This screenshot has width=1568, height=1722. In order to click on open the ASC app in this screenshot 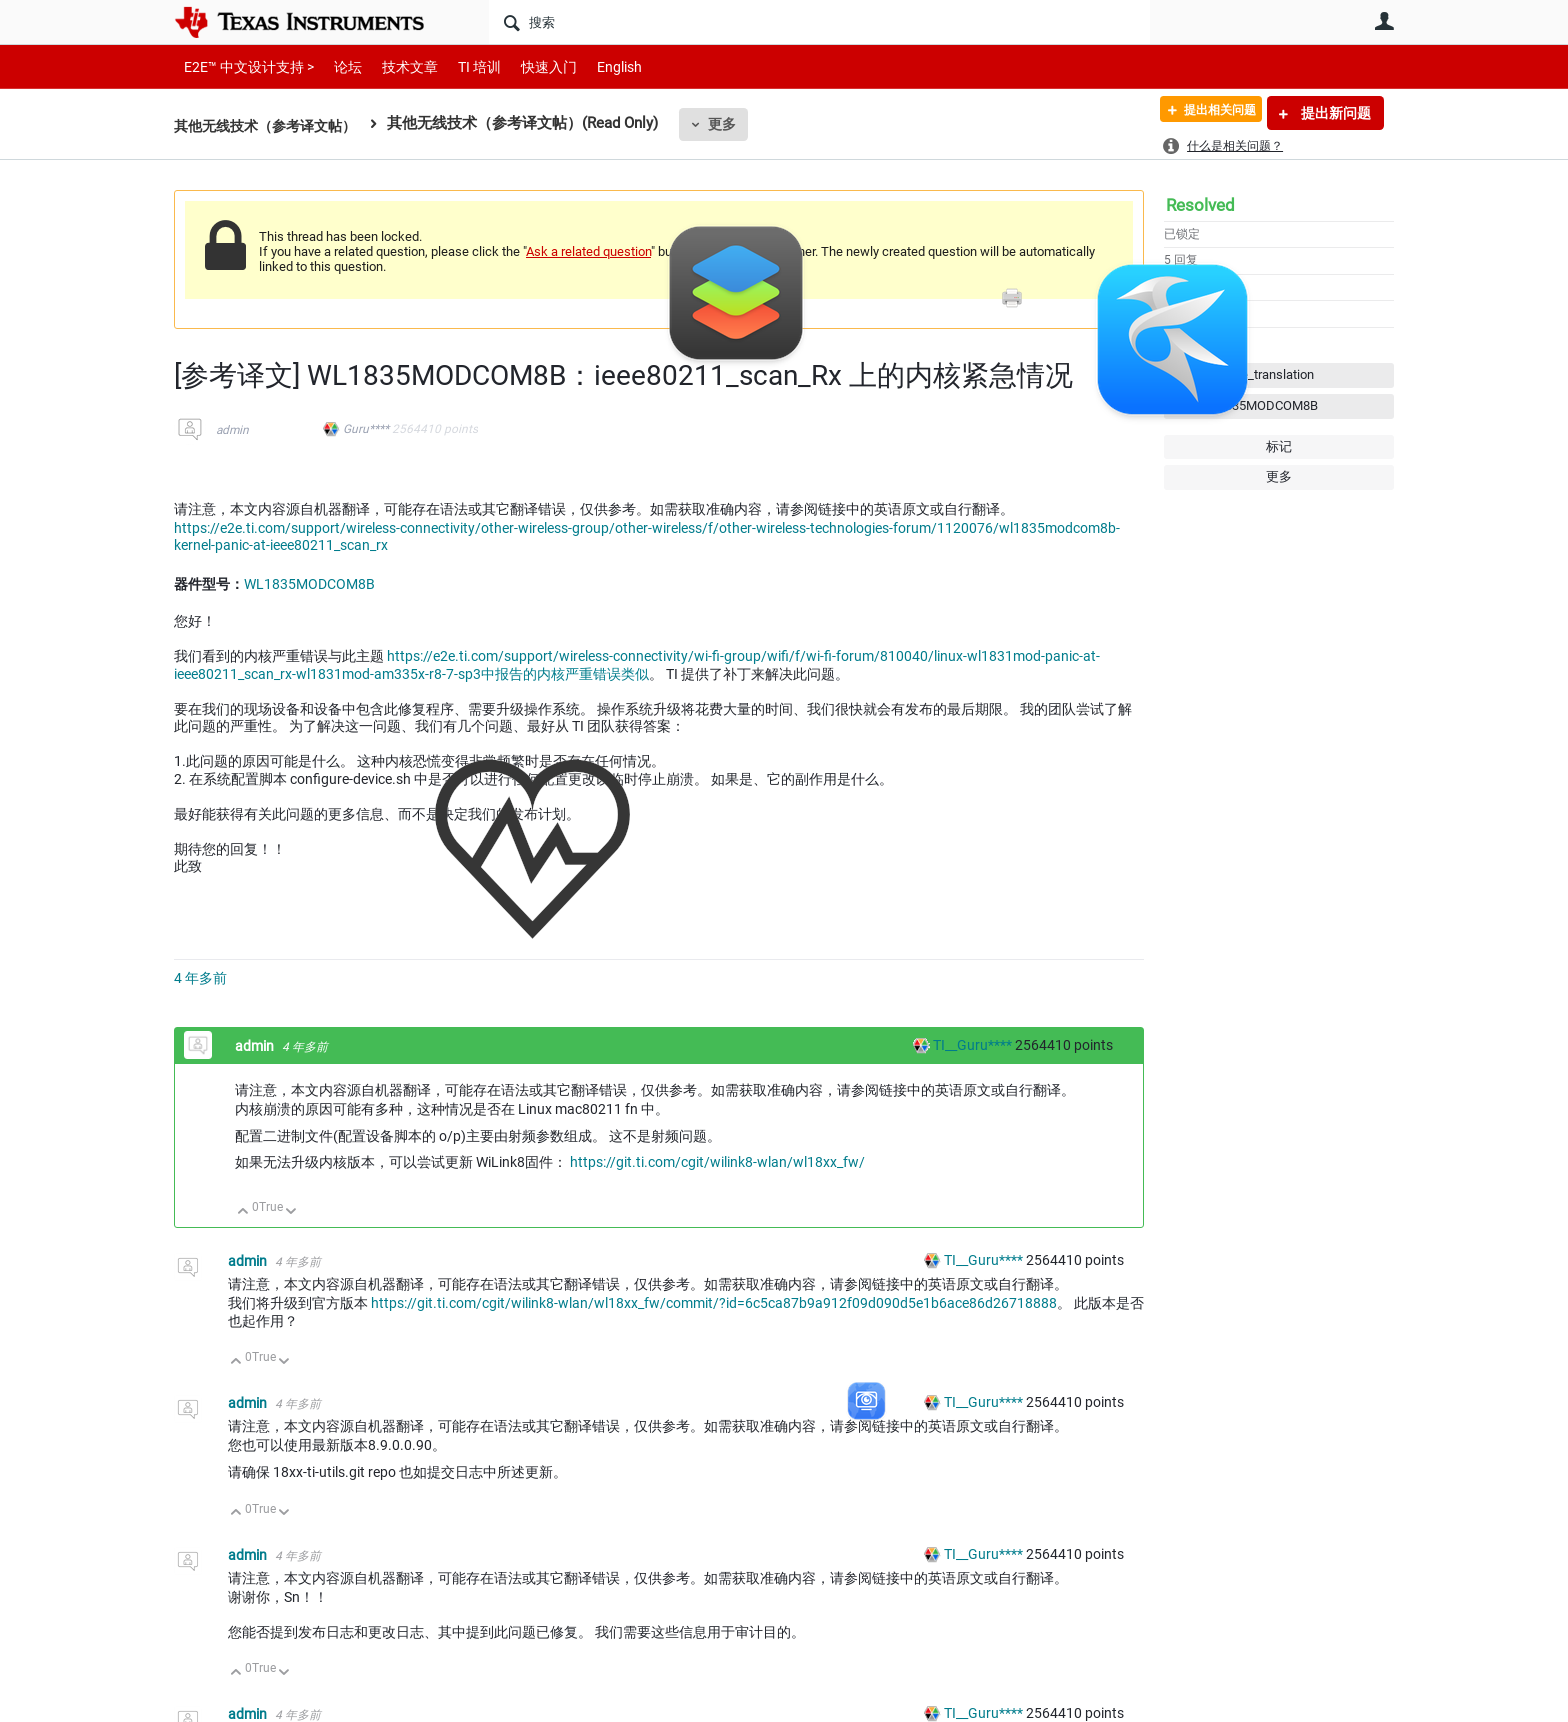, I will do `click(736, 293)`.